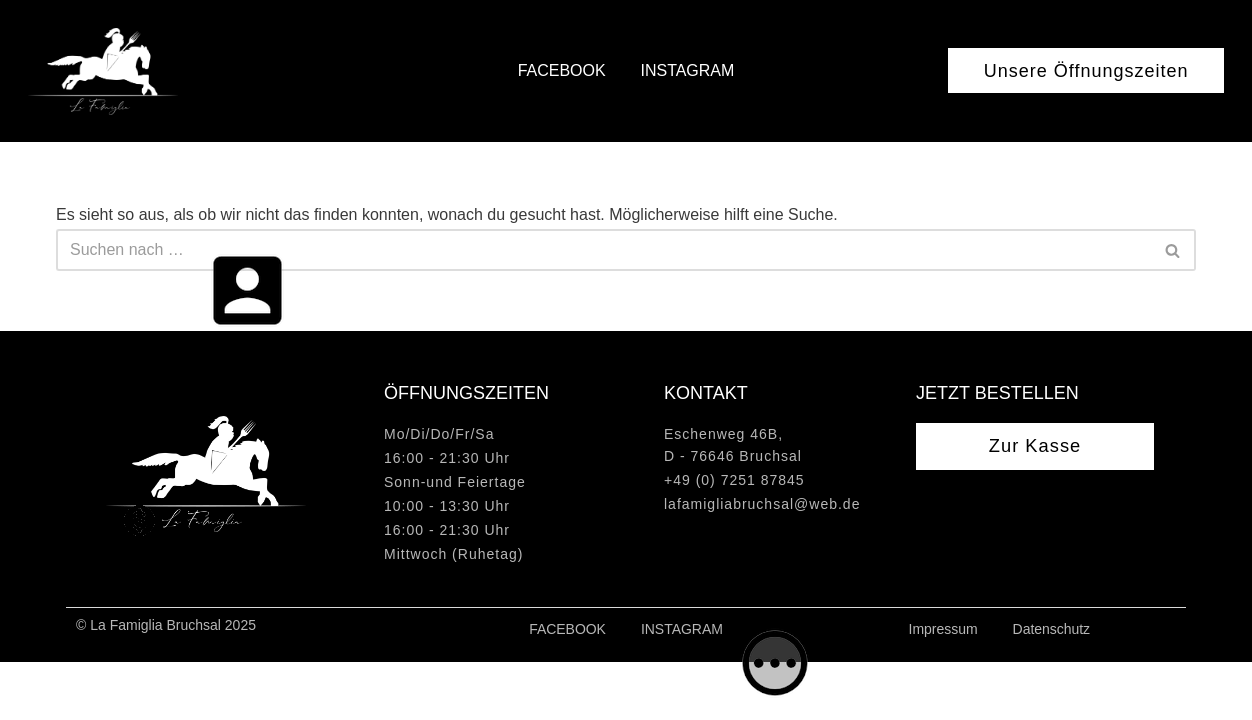 The width and height of the screenshot is (1252, 720). I want to click on access your account or profile, so click(247, 290).